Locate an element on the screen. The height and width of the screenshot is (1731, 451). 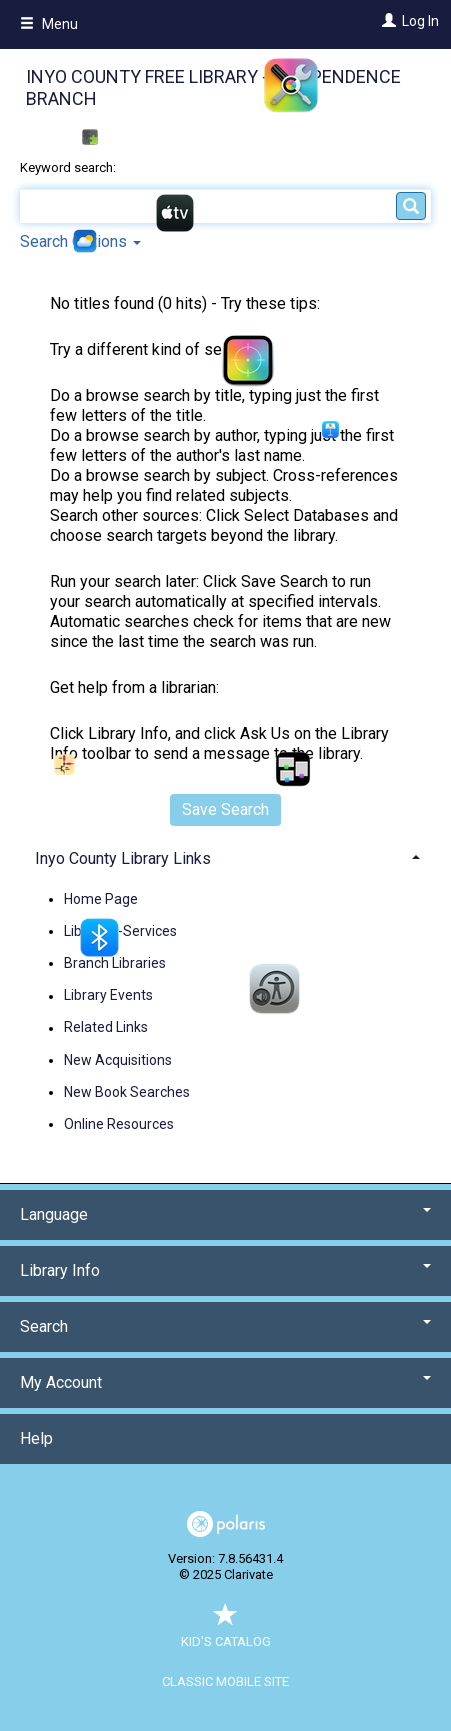
open bluetooth file exchange app is located at coordinates (99, 937).